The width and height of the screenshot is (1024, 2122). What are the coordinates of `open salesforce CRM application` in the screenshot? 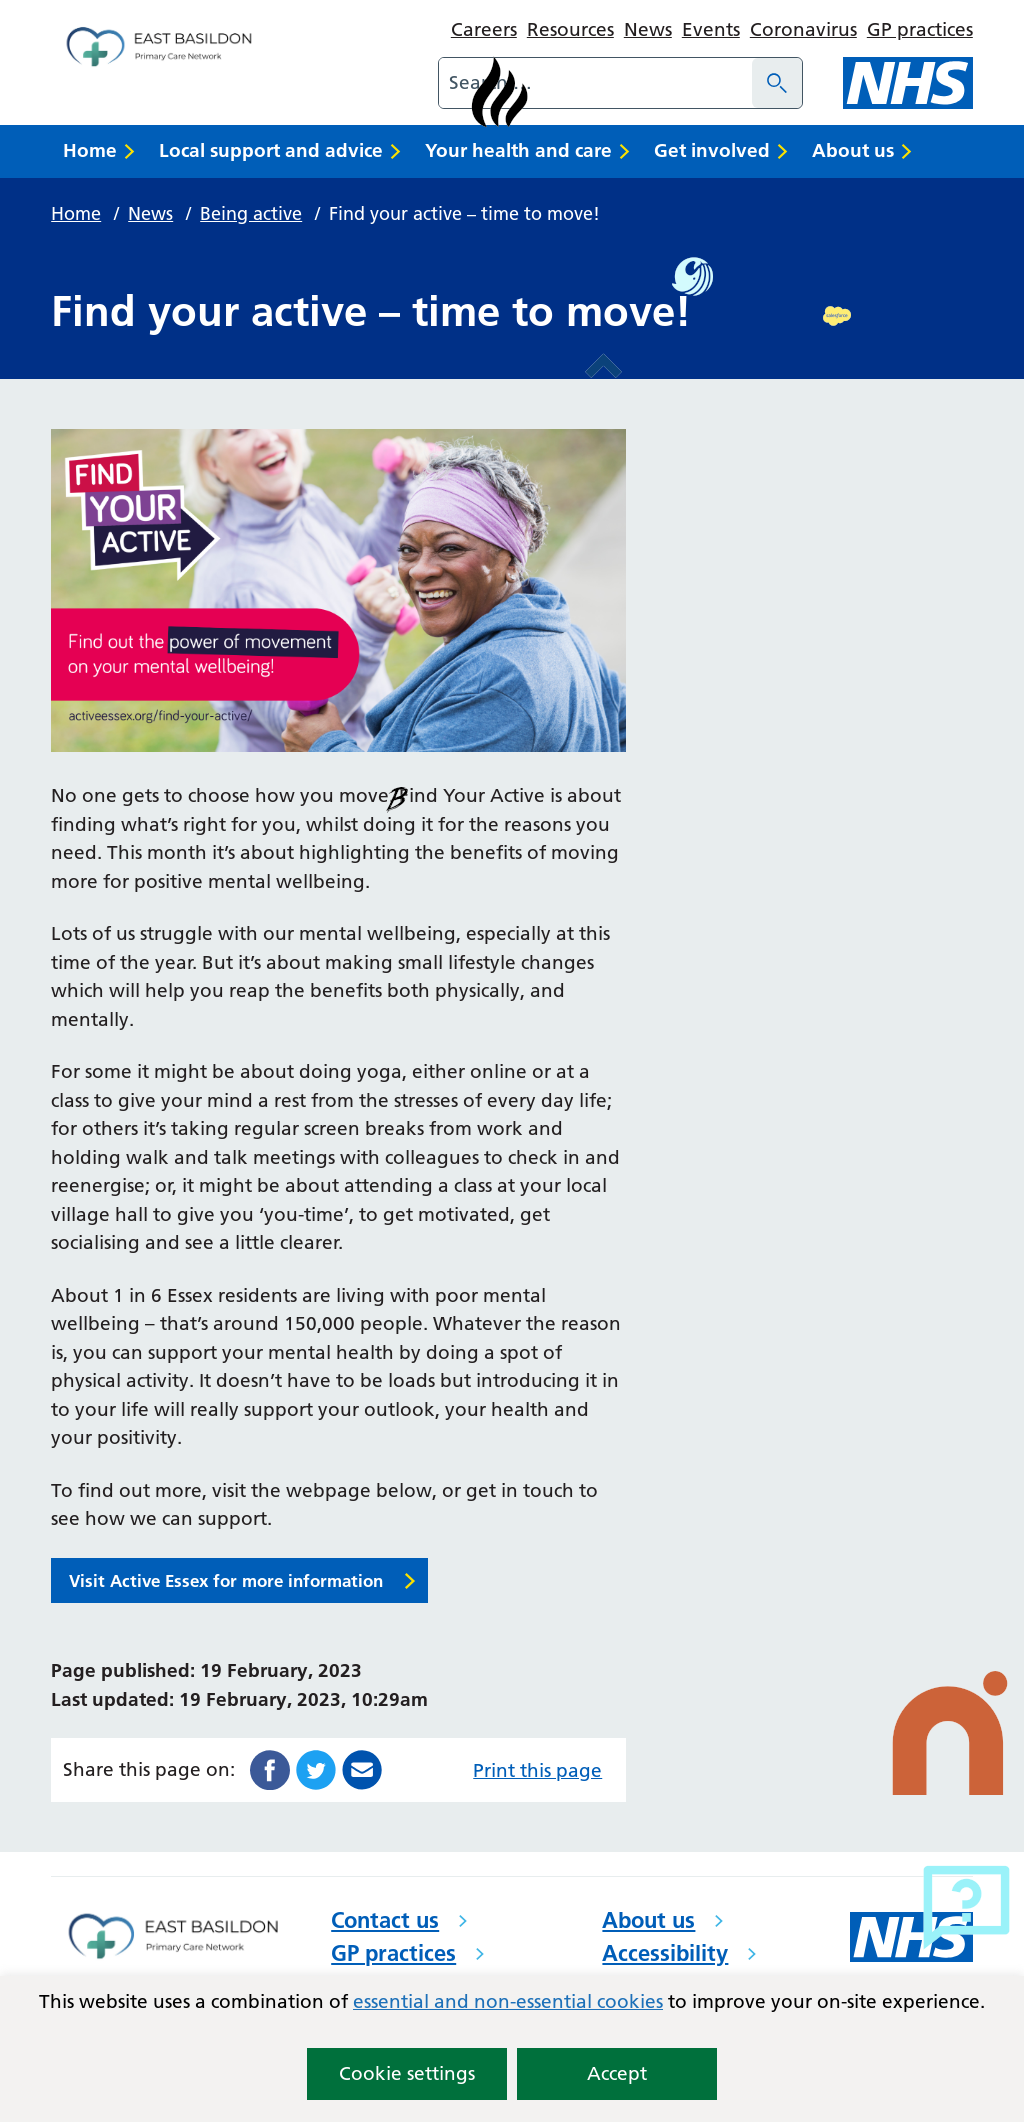 It's located at (837, 316).